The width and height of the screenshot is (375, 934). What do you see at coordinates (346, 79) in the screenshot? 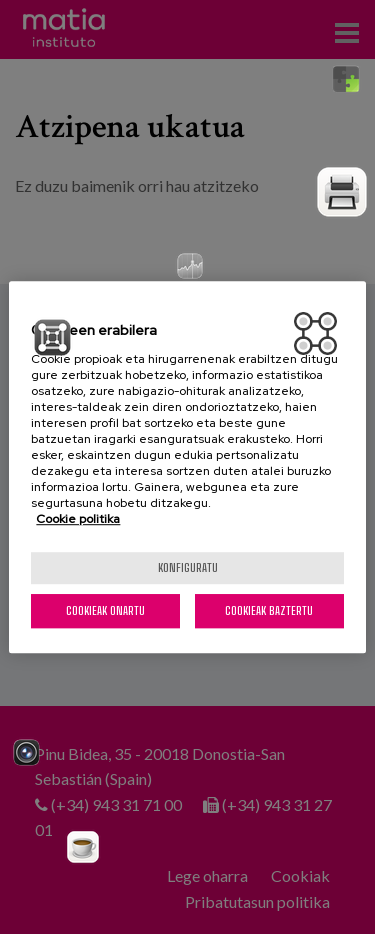
I see `open the extensions manager` at bounding box center [346, 79].